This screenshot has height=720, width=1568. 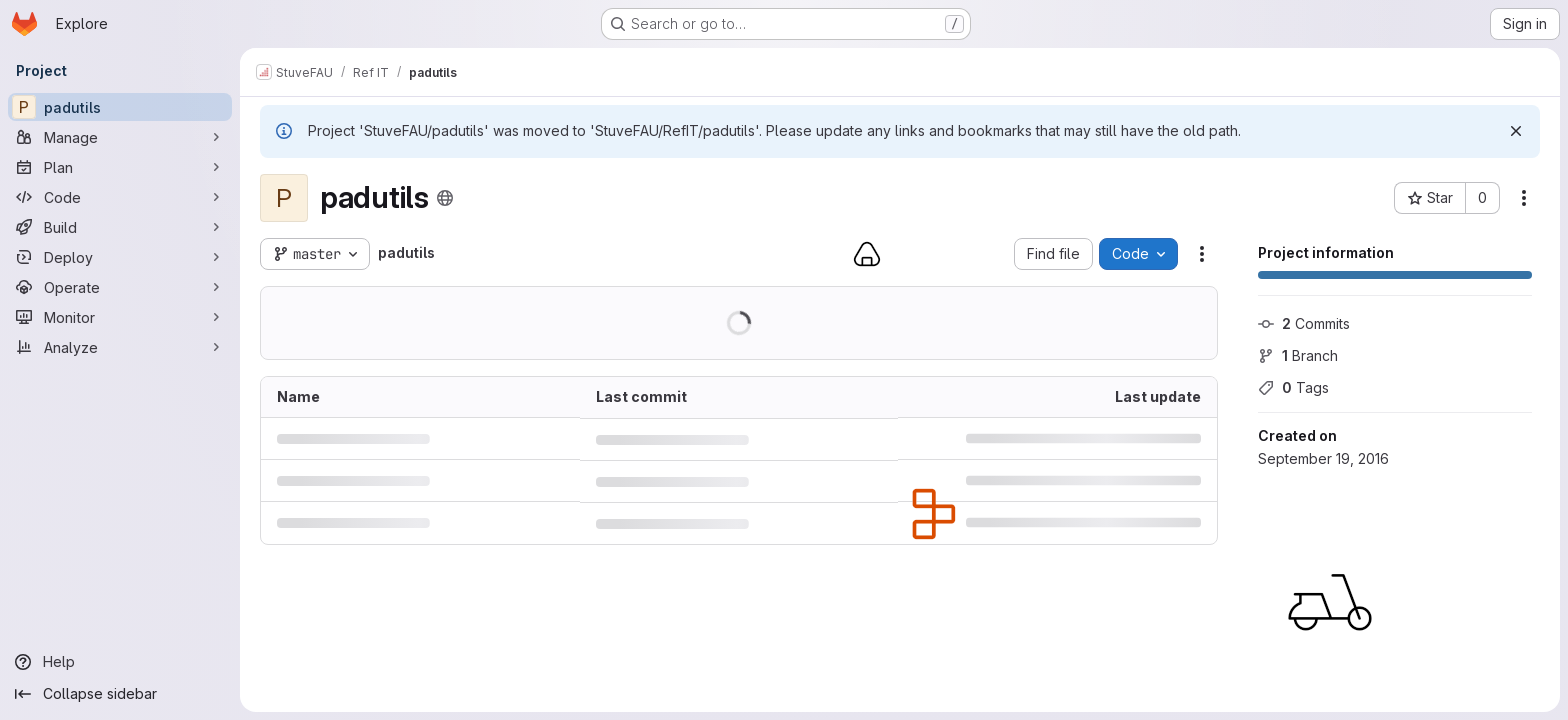 What do you see at coordinates (930, 514) in the screenshot?
I see `open replit coding environment` at bounding box center [930, 514].